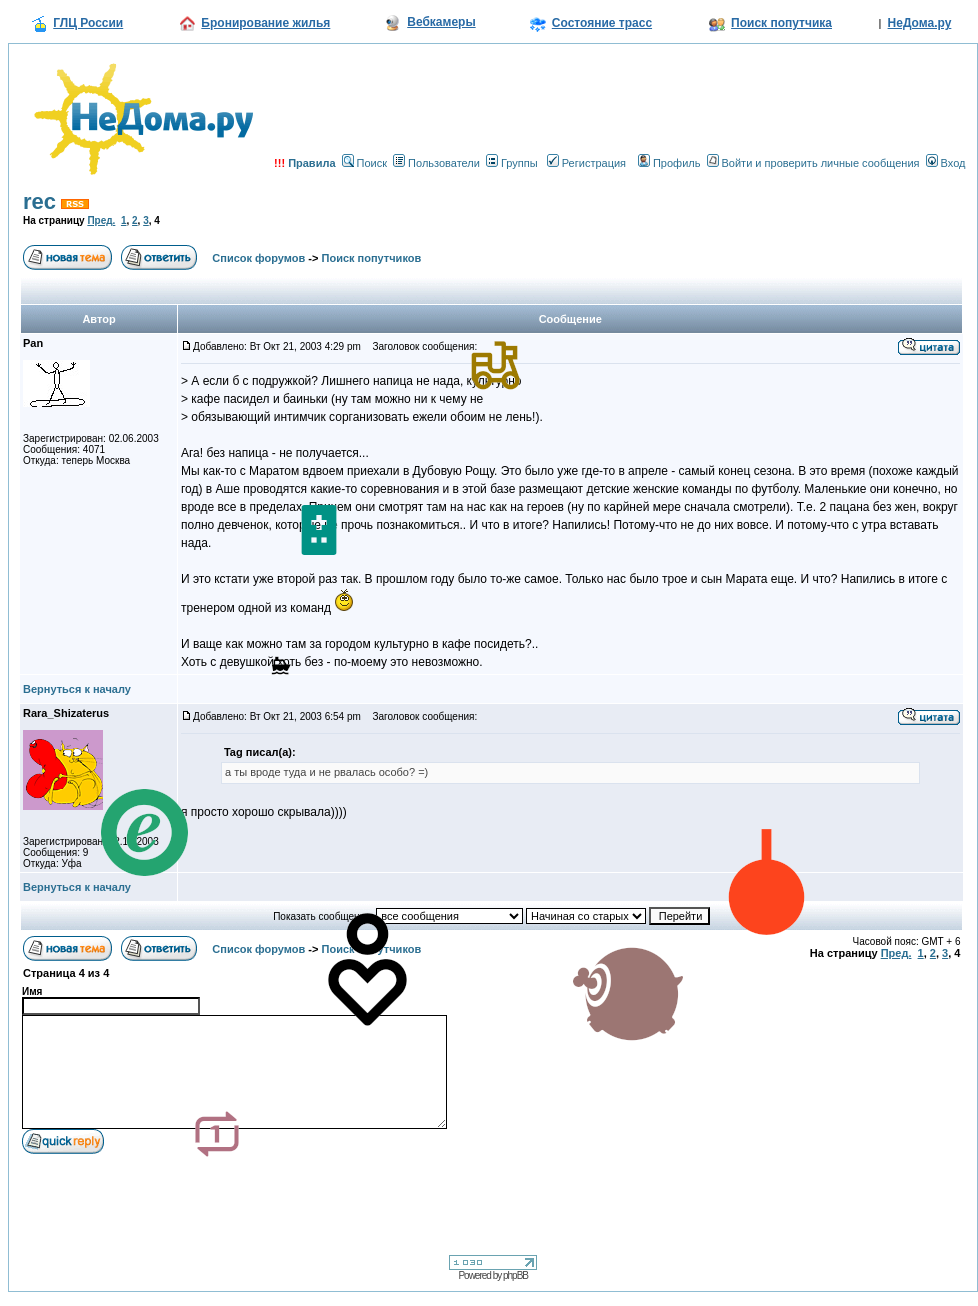  Describe the element at coordinates (367, 970) in the screenshot. I see `empathize or show compassion for others` at that location.